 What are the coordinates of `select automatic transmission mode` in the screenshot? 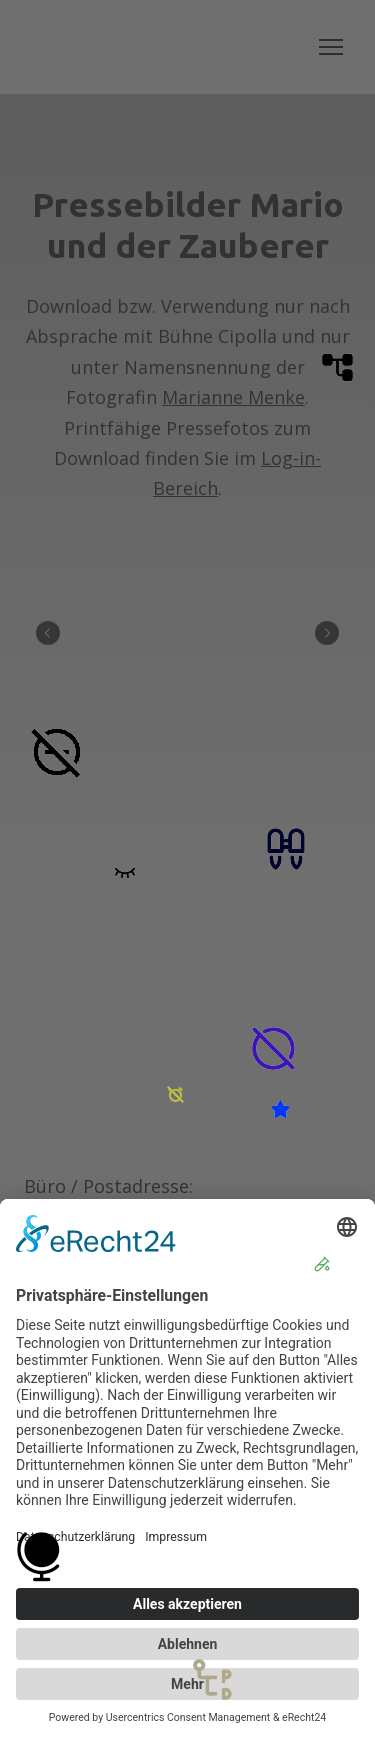 It's located at (213, 1679).